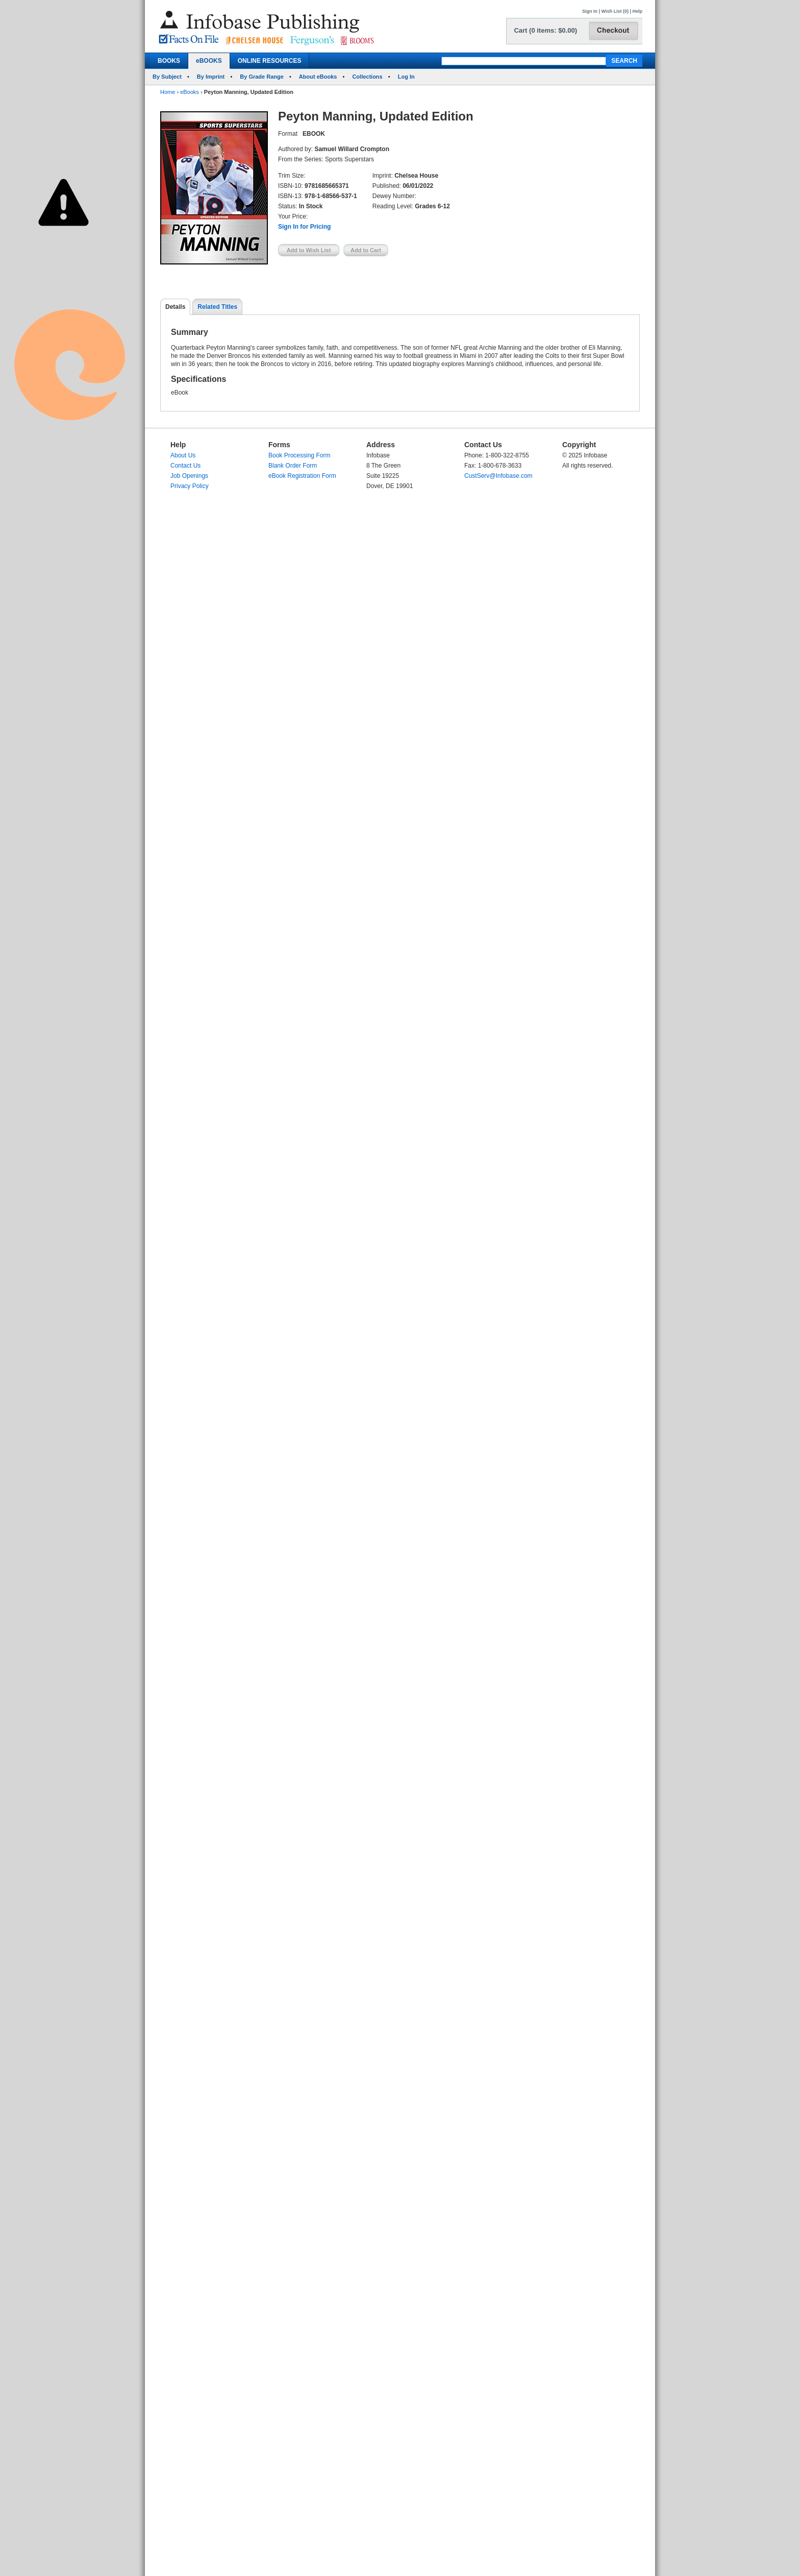 The width and height of the screenshot is (800, 2576). I want to click on open Microsoft Edge browser, so click(70, 365).